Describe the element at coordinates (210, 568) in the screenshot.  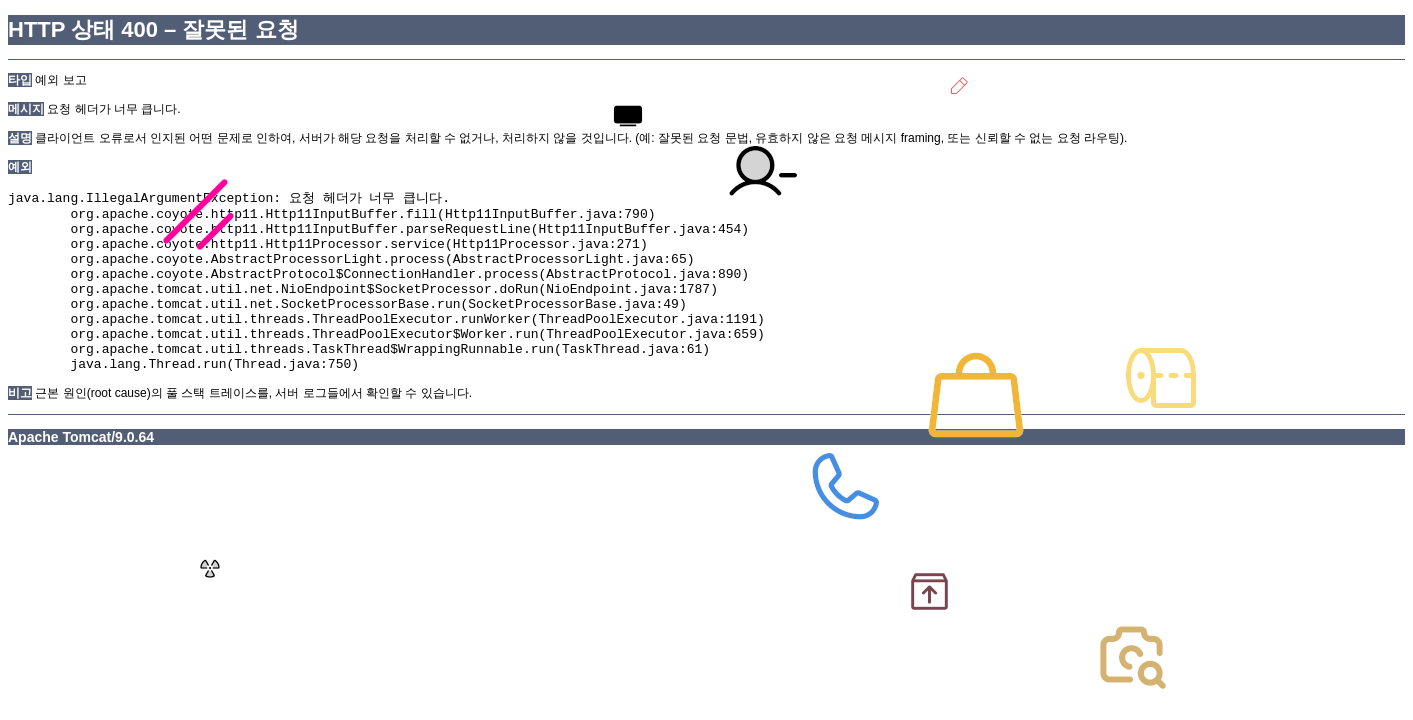
I see `indicates radioactive or hazardous material warning` at that location.